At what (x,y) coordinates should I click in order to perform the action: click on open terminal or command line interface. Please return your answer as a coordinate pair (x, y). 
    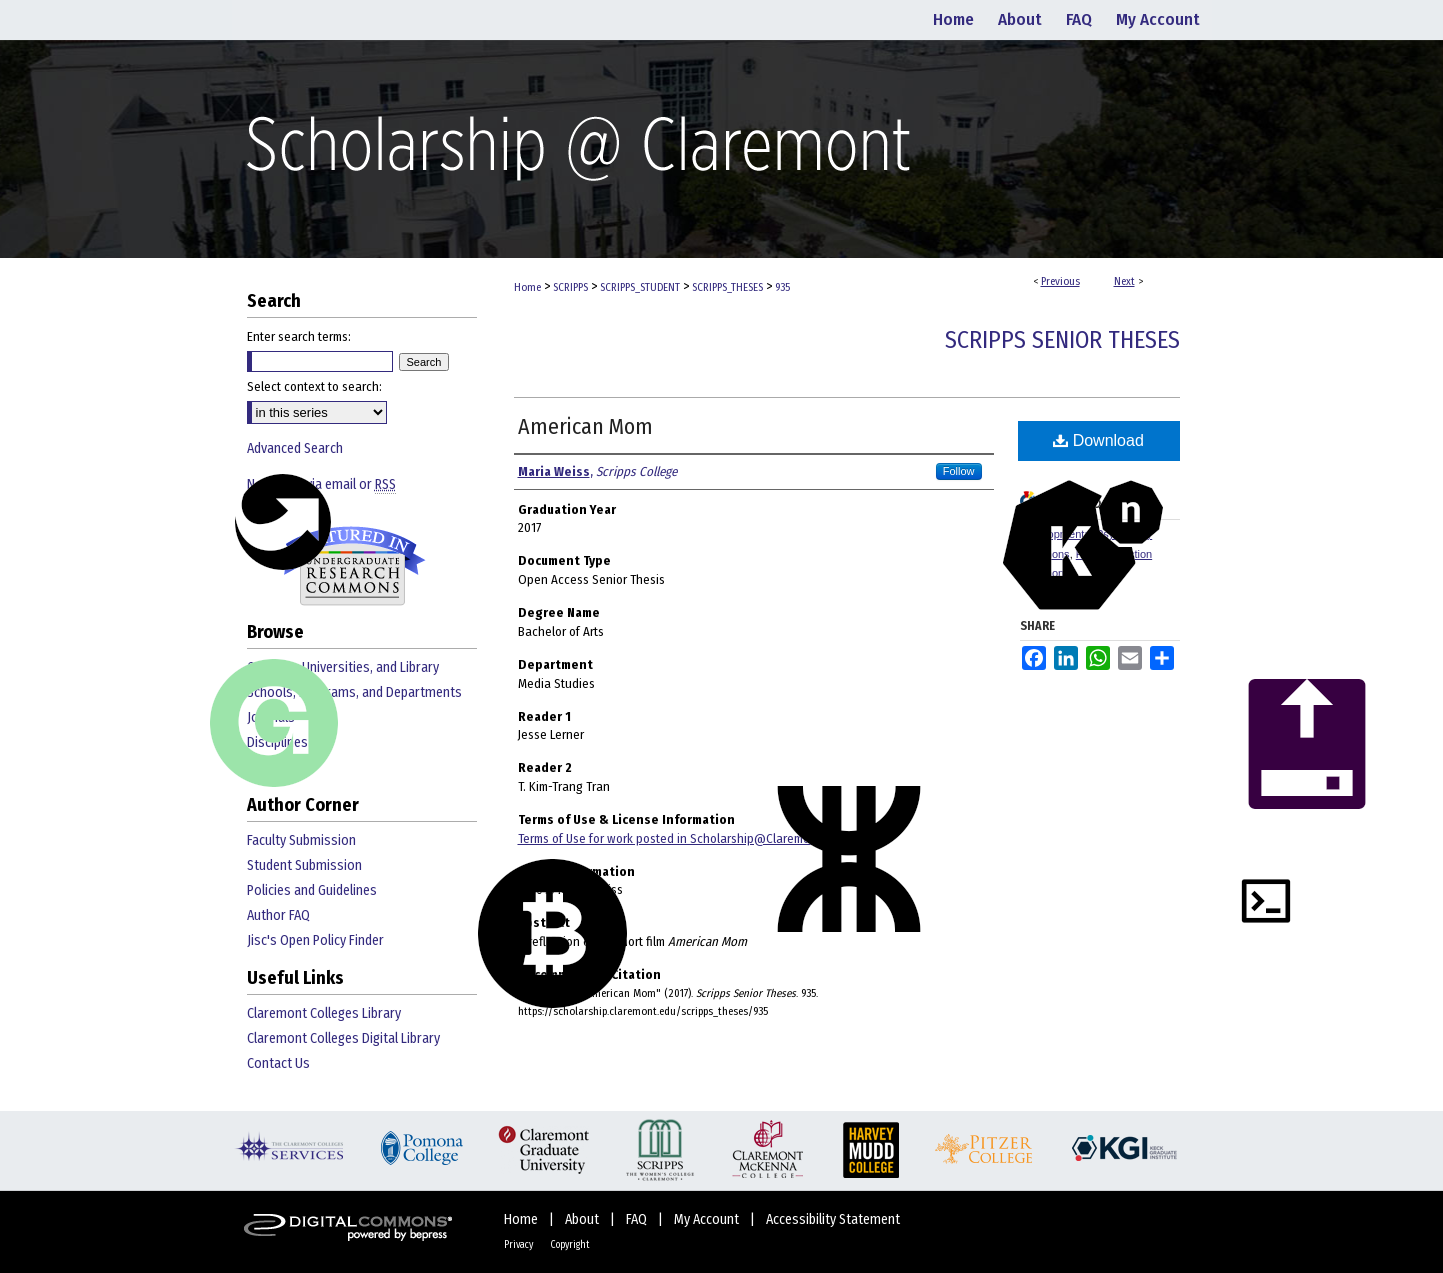
    Looking at the image, I should click on (1266, 901).